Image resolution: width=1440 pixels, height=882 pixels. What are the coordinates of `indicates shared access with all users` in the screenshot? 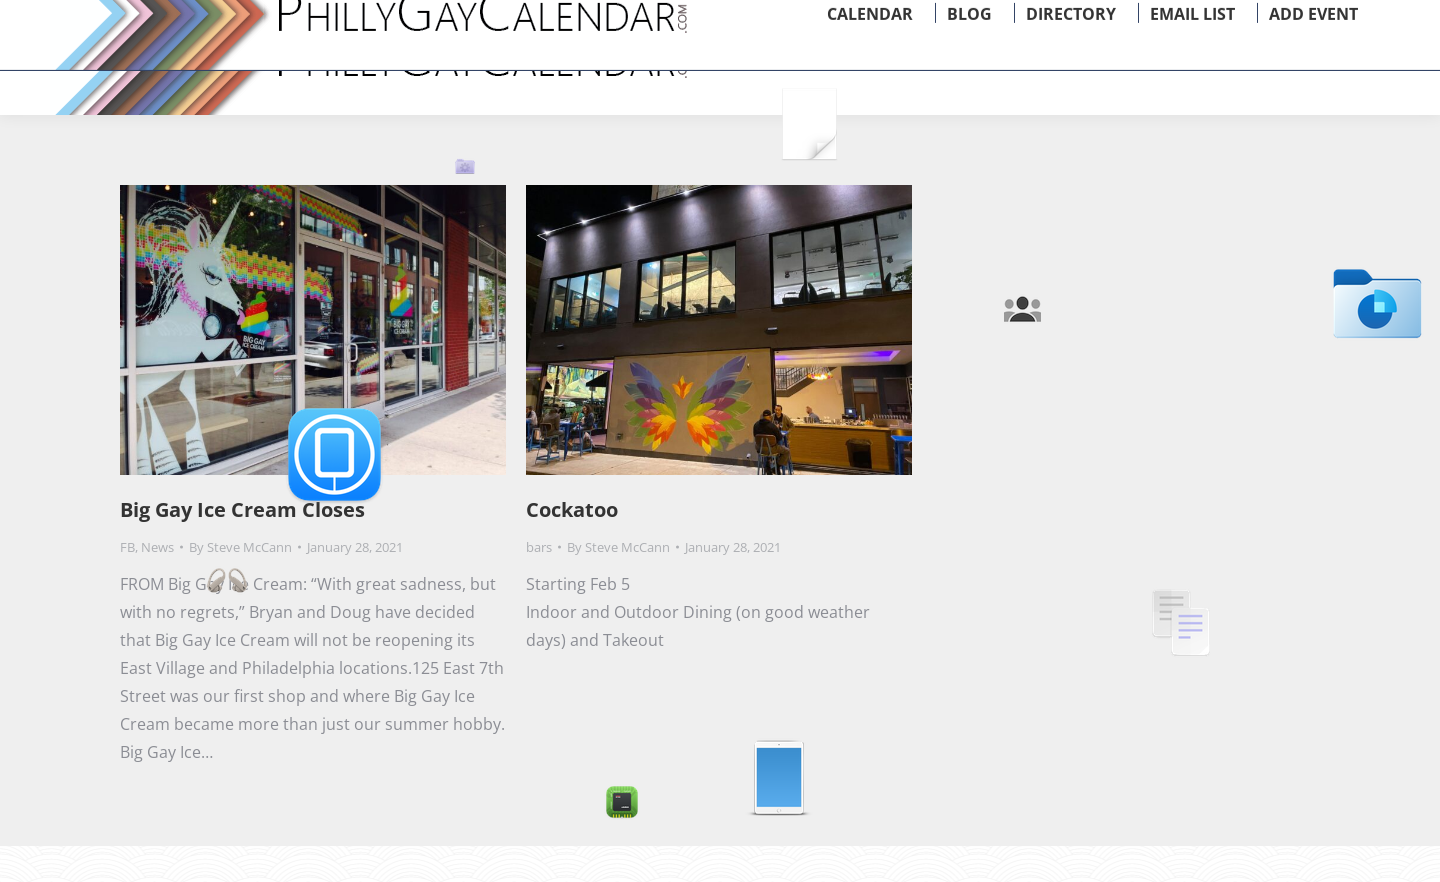 It's located at (1022, 305).